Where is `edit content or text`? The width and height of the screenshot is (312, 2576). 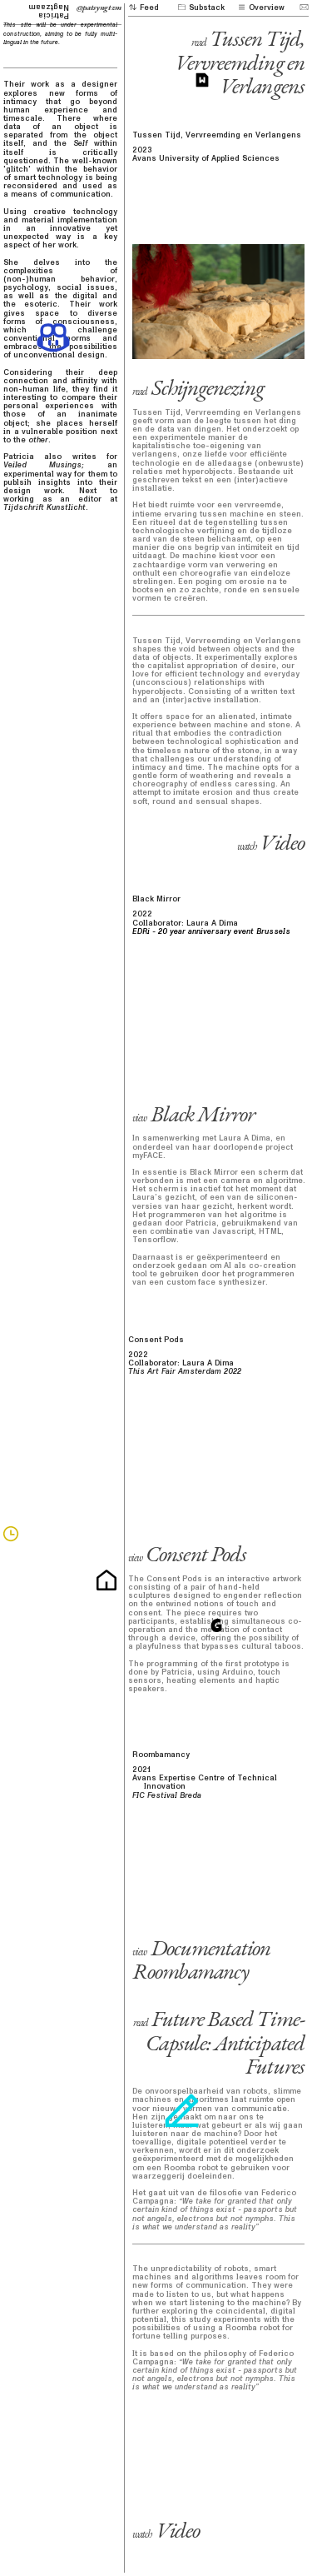
edit content or text is located at coordinates (181, 2110).